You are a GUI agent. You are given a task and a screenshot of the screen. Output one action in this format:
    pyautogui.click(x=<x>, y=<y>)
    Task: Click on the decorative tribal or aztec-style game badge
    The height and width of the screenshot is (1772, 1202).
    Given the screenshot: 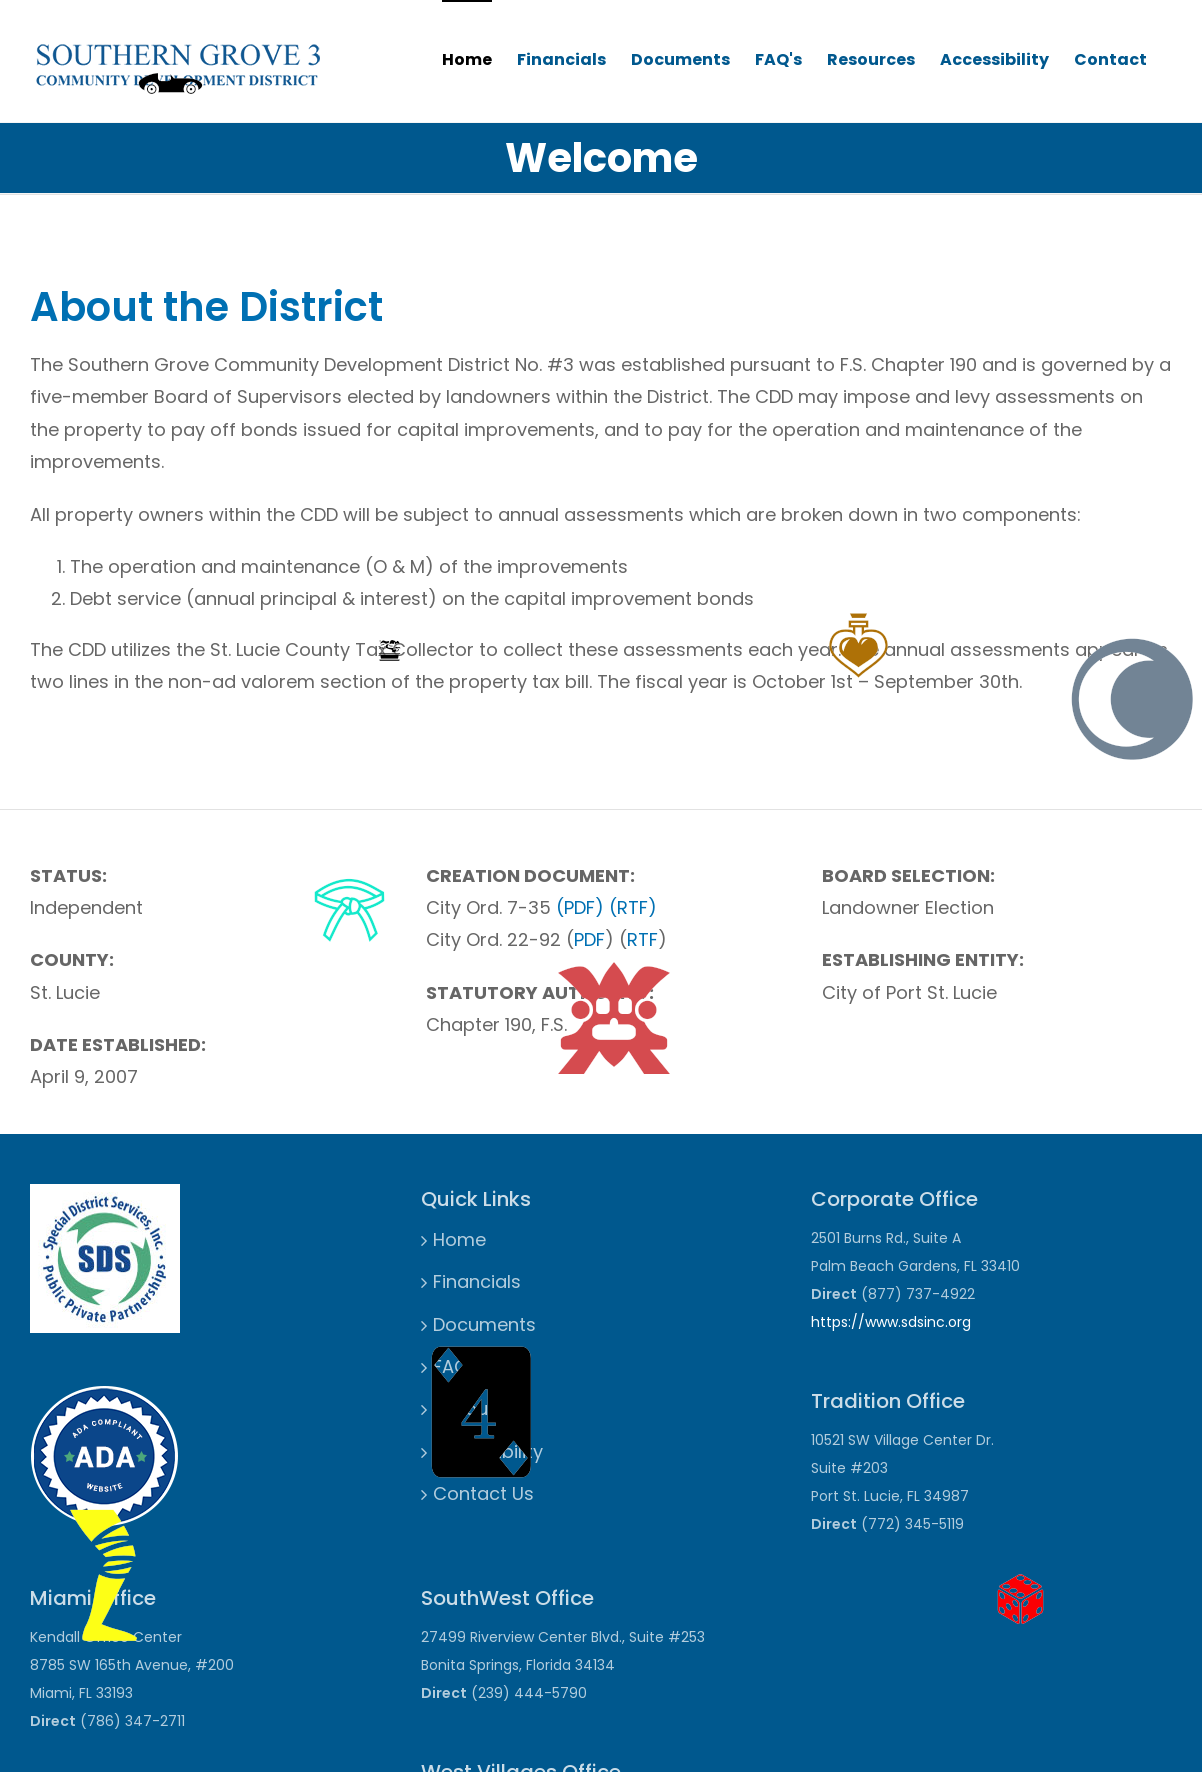 What is the action you would take?
    pyautogui.click(x=614, y=1018)
    